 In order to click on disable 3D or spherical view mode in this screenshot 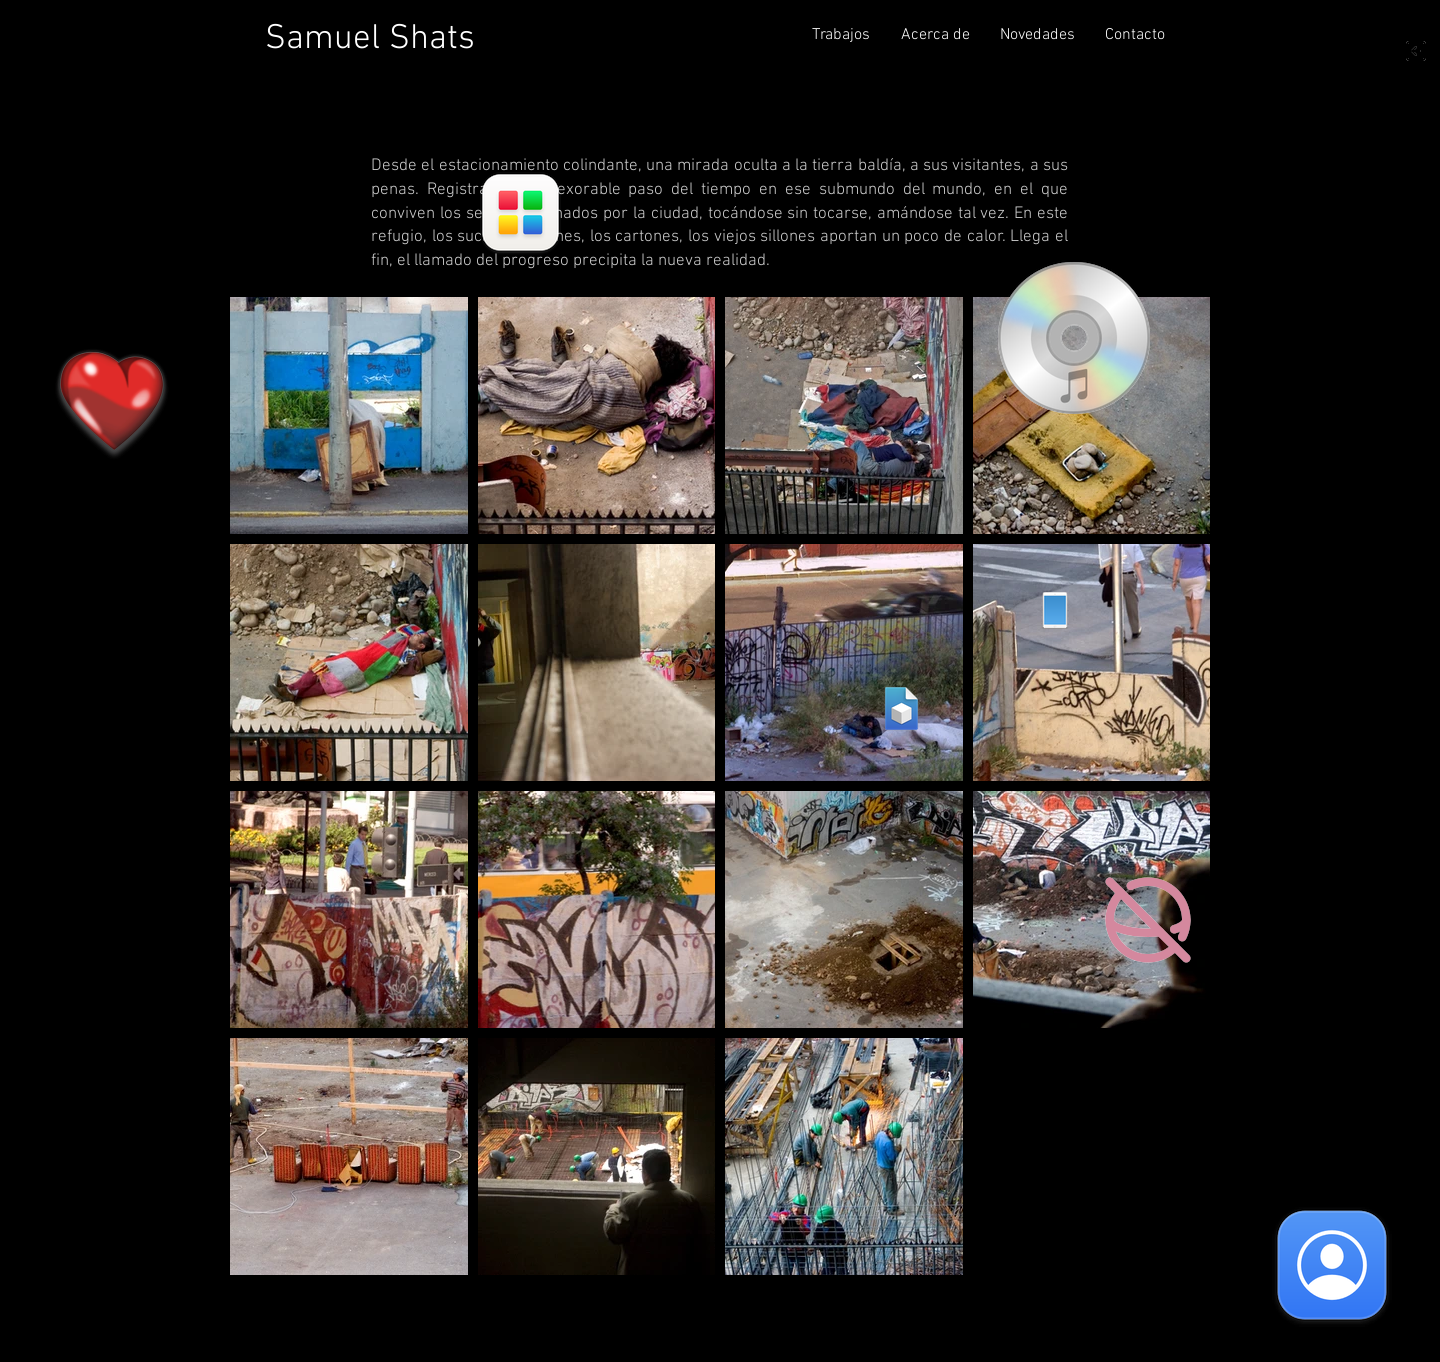, I will do `click(1148, 920)`.